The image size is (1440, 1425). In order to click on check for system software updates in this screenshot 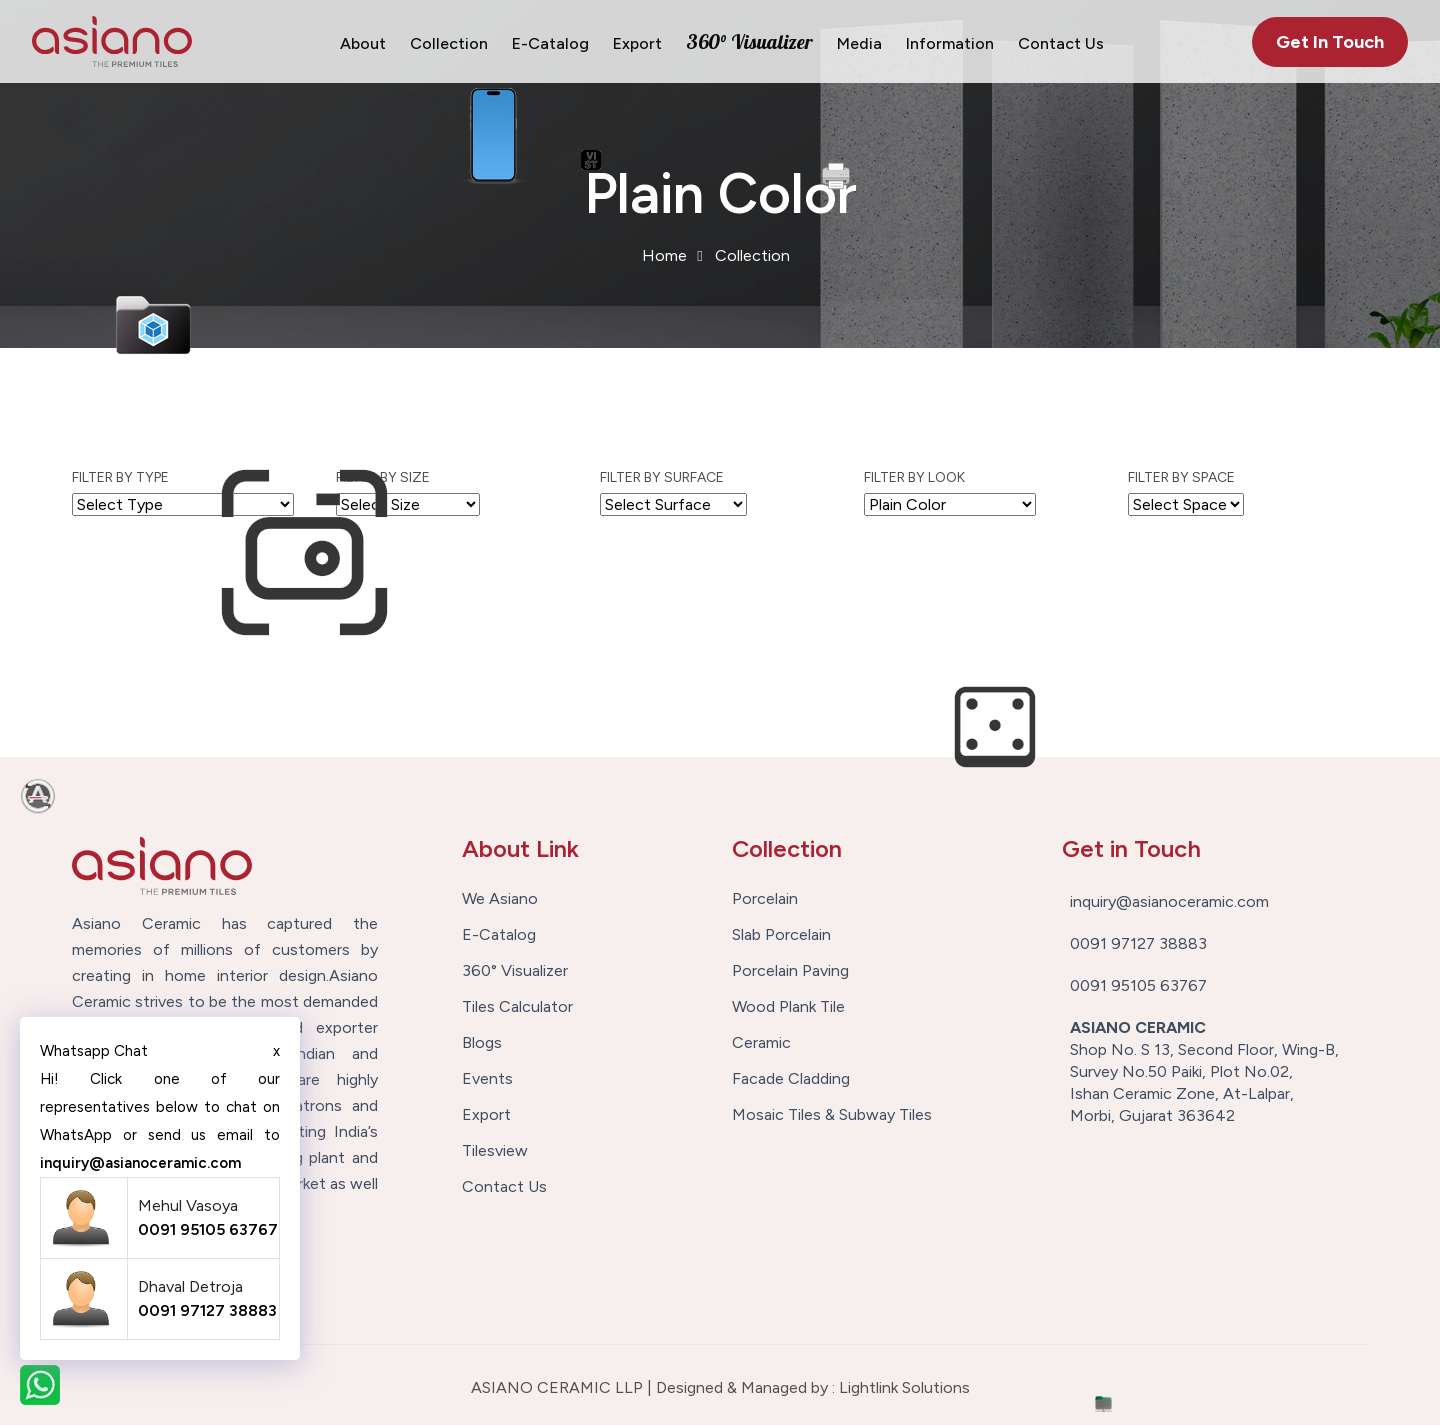, I will do `click(38, 796)`.